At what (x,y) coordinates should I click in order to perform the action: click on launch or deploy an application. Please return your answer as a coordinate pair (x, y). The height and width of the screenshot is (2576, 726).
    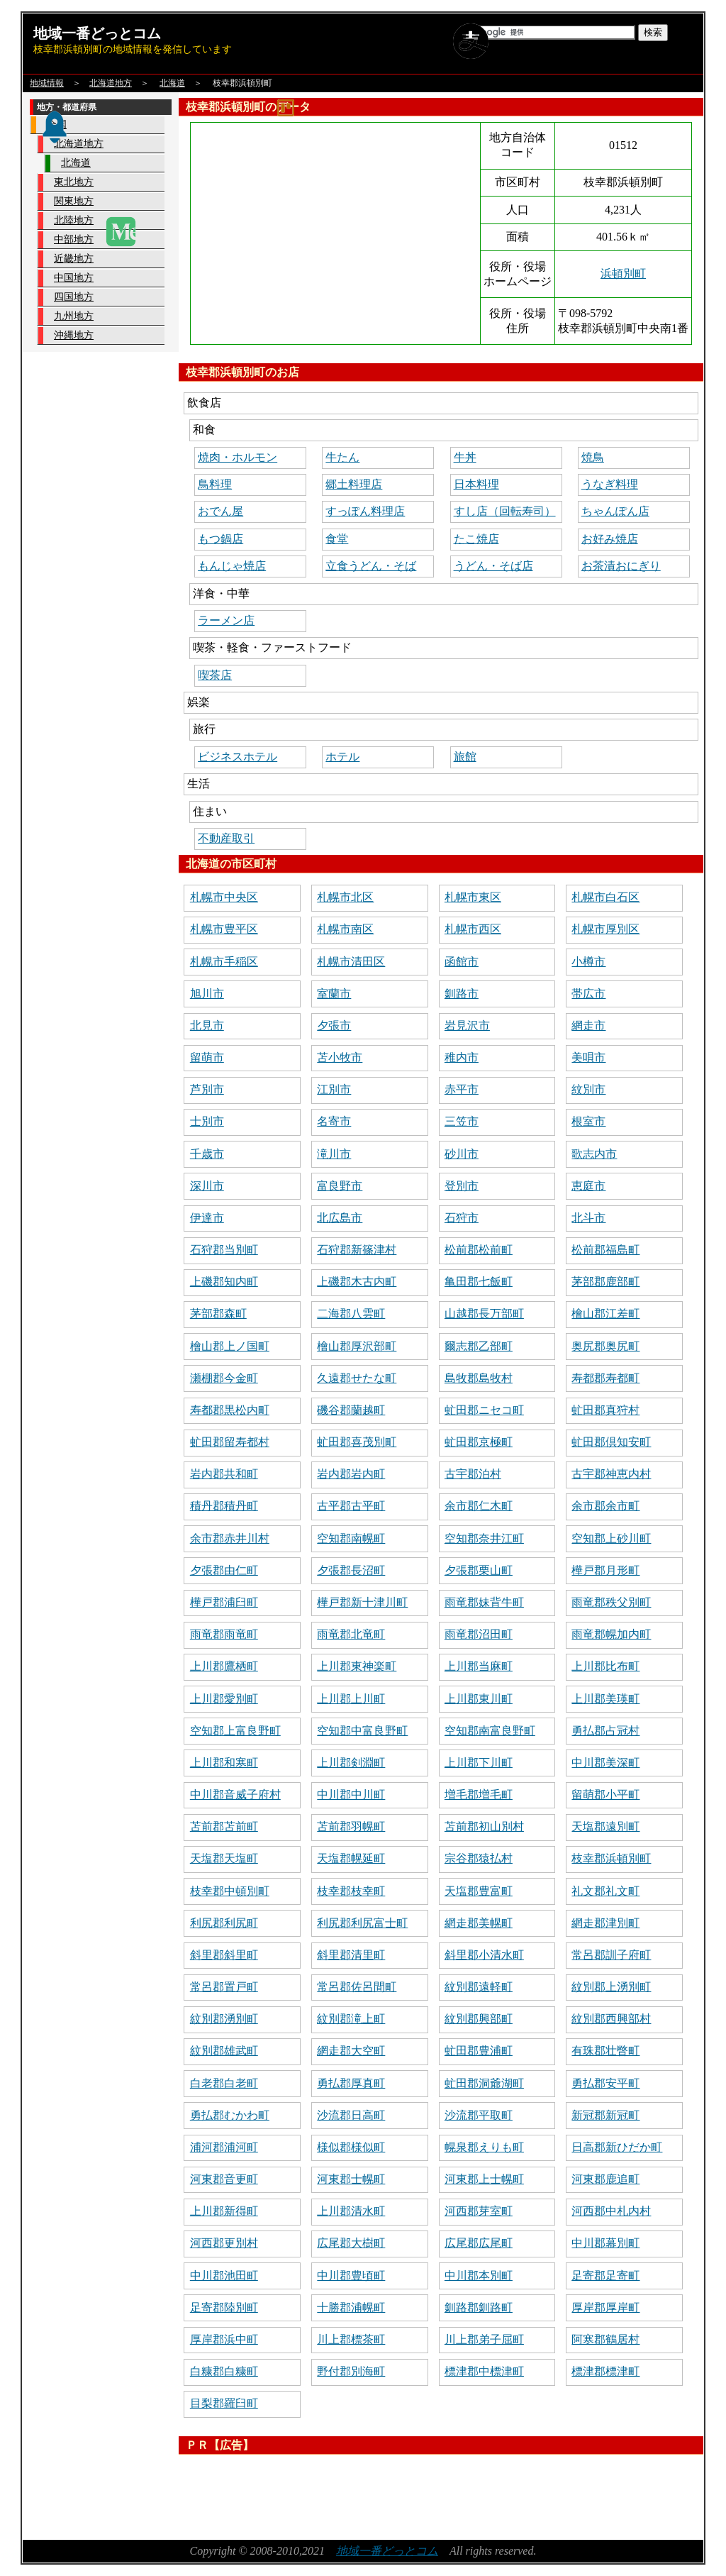
    Looking at the image, I should click on (55, 126).